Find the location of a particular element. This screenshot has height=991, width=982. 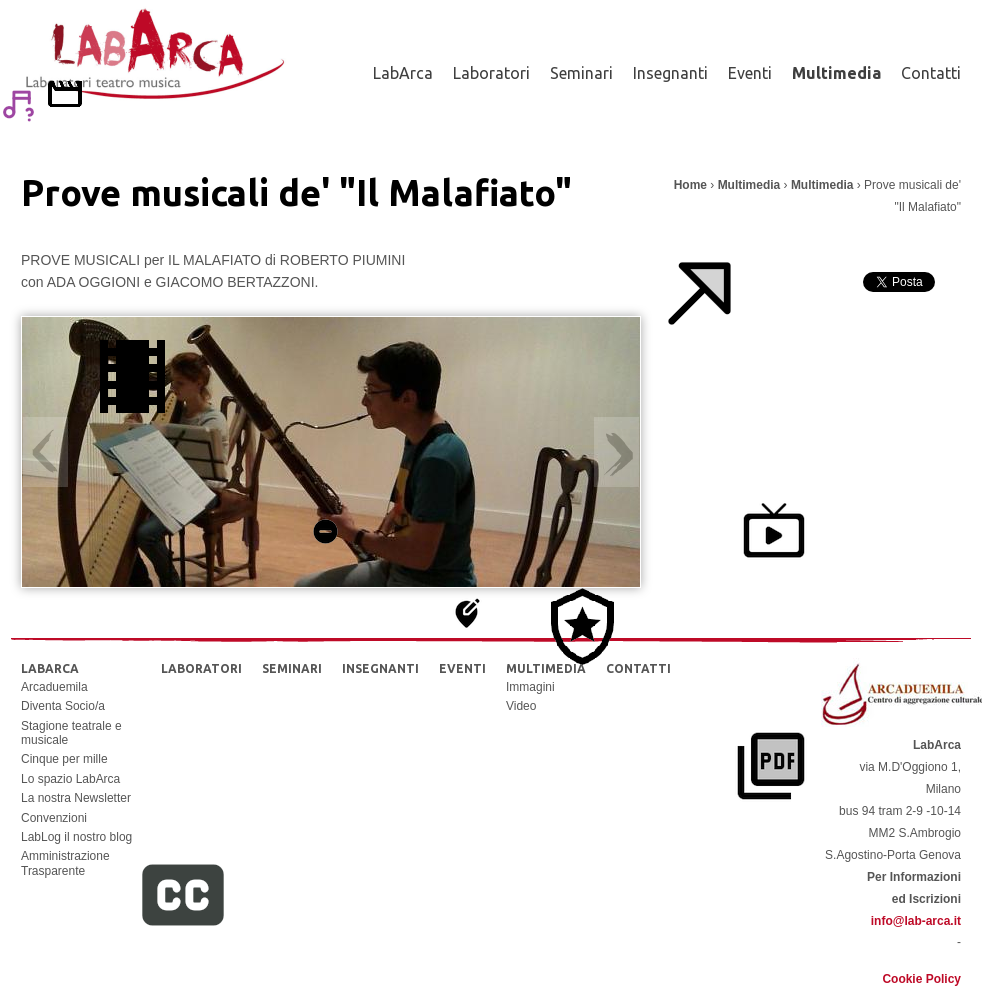

contact local police or emergency services is located at coordinates (582, 626).